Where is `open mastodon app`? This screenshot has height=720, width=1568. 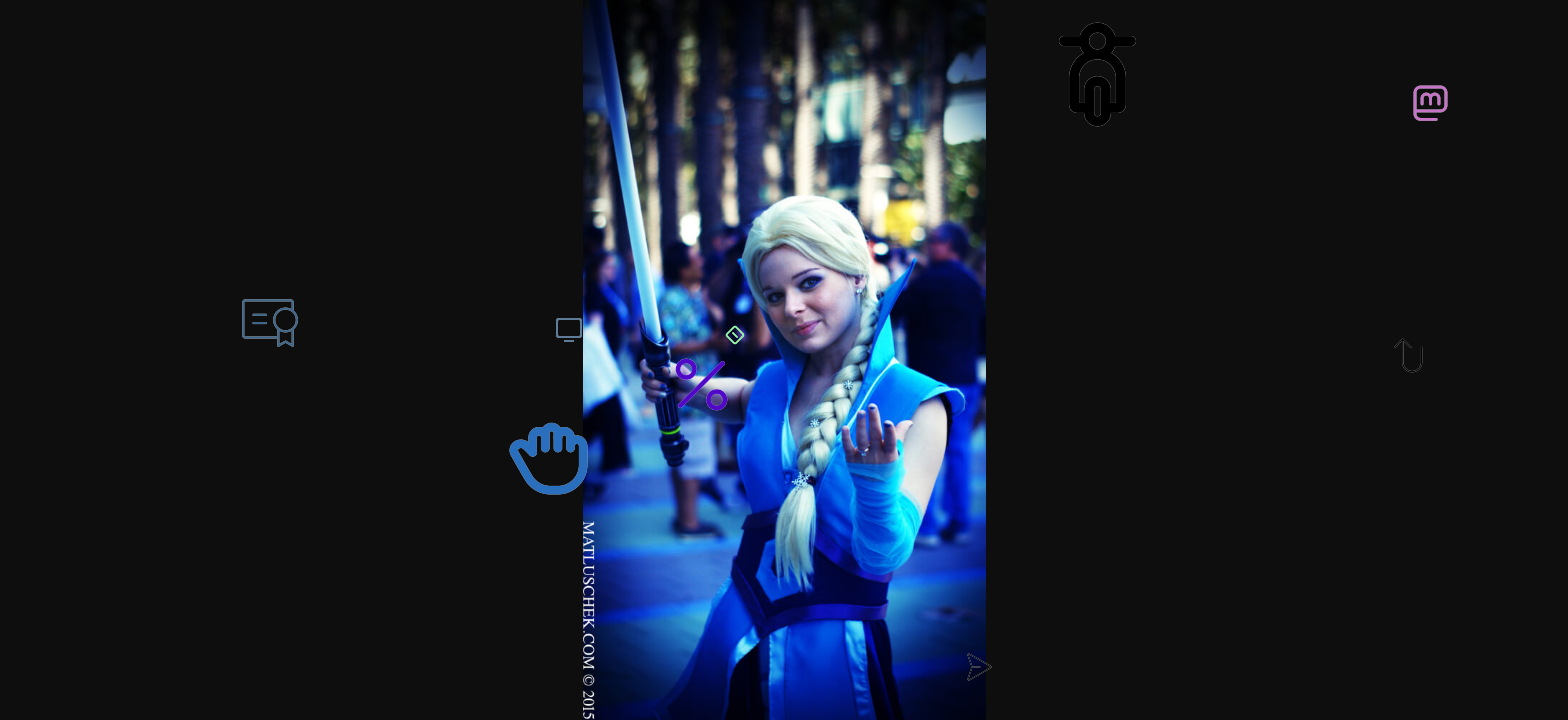
open mastodon app is located at coordinates (1430, 102).